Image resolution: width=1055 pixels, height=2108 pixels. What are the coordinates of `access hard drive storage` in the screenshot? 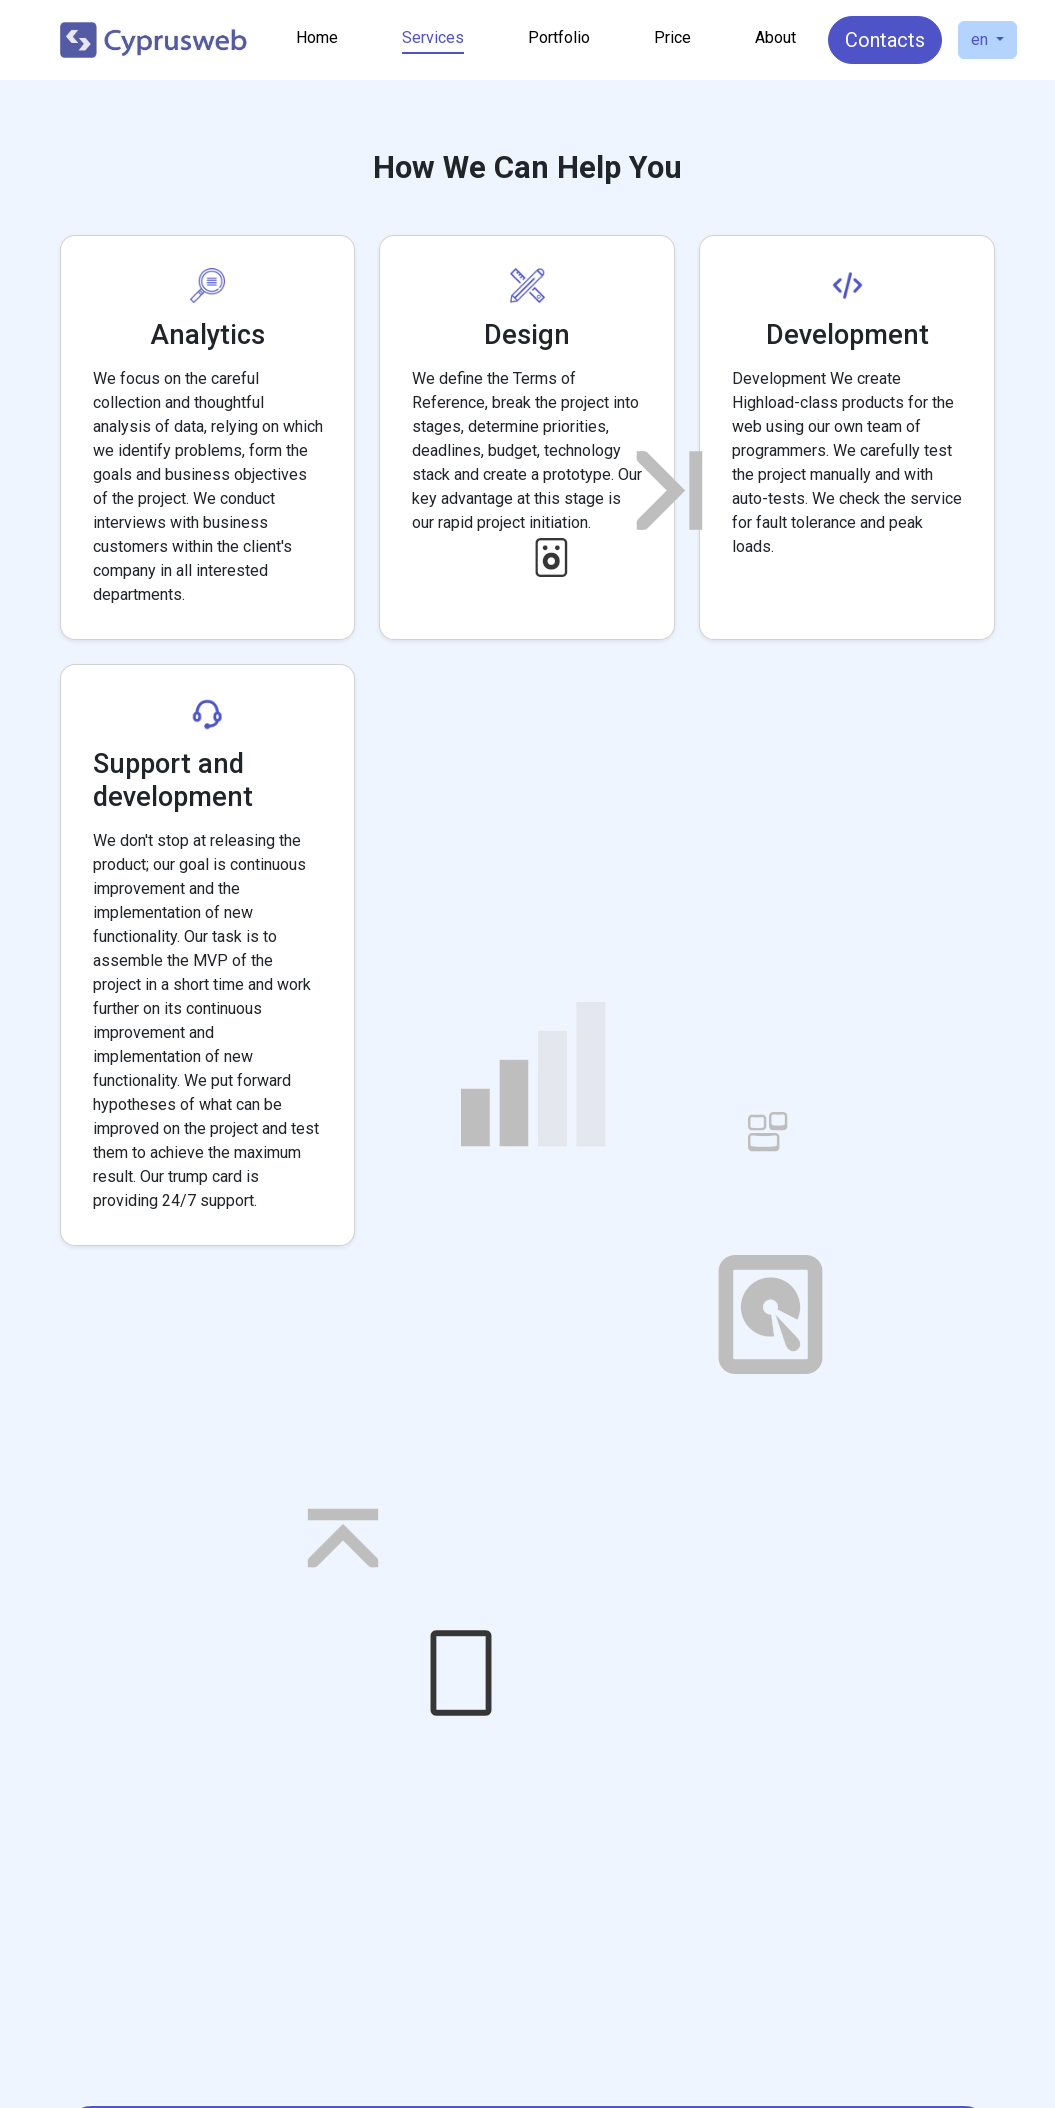 It's located at (770, 1314).